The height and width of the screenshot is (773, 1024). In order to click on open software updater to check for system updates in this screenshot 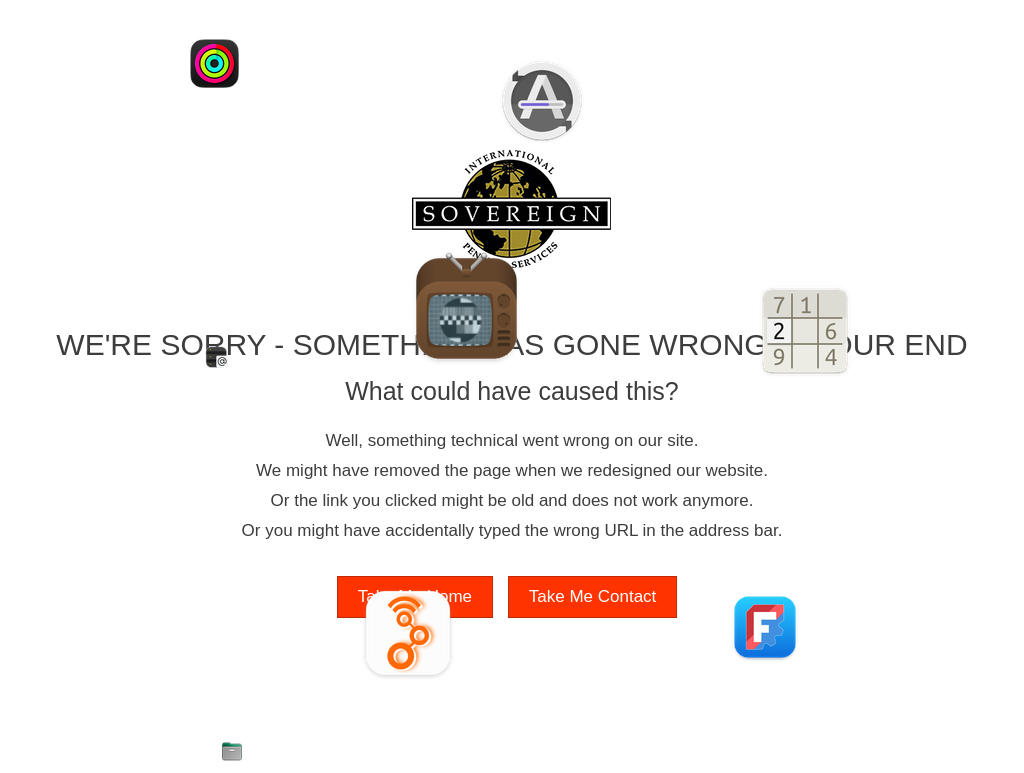, I will do `click(542, 101)`.